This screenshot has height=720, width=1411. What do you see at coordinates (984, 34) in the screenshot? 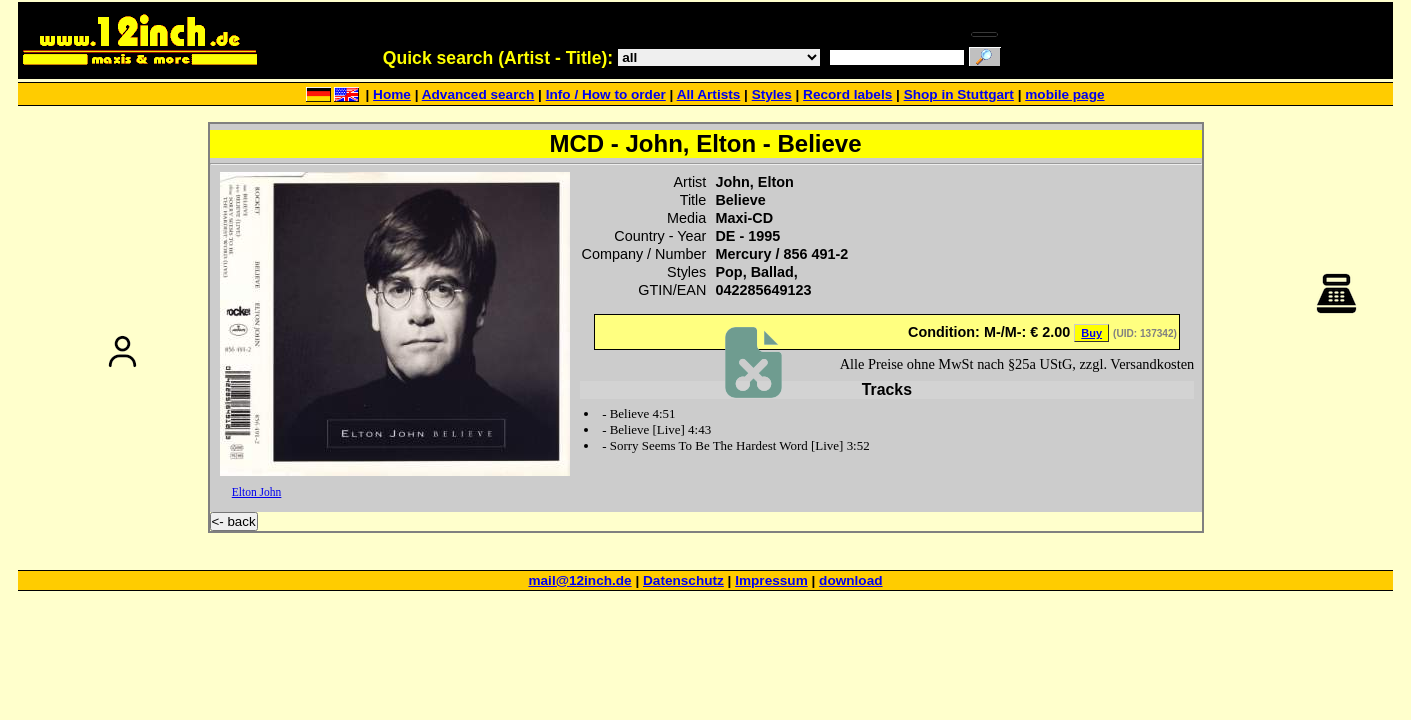
I see `remove an item from a list or cart` at bounding box center [984, 34].